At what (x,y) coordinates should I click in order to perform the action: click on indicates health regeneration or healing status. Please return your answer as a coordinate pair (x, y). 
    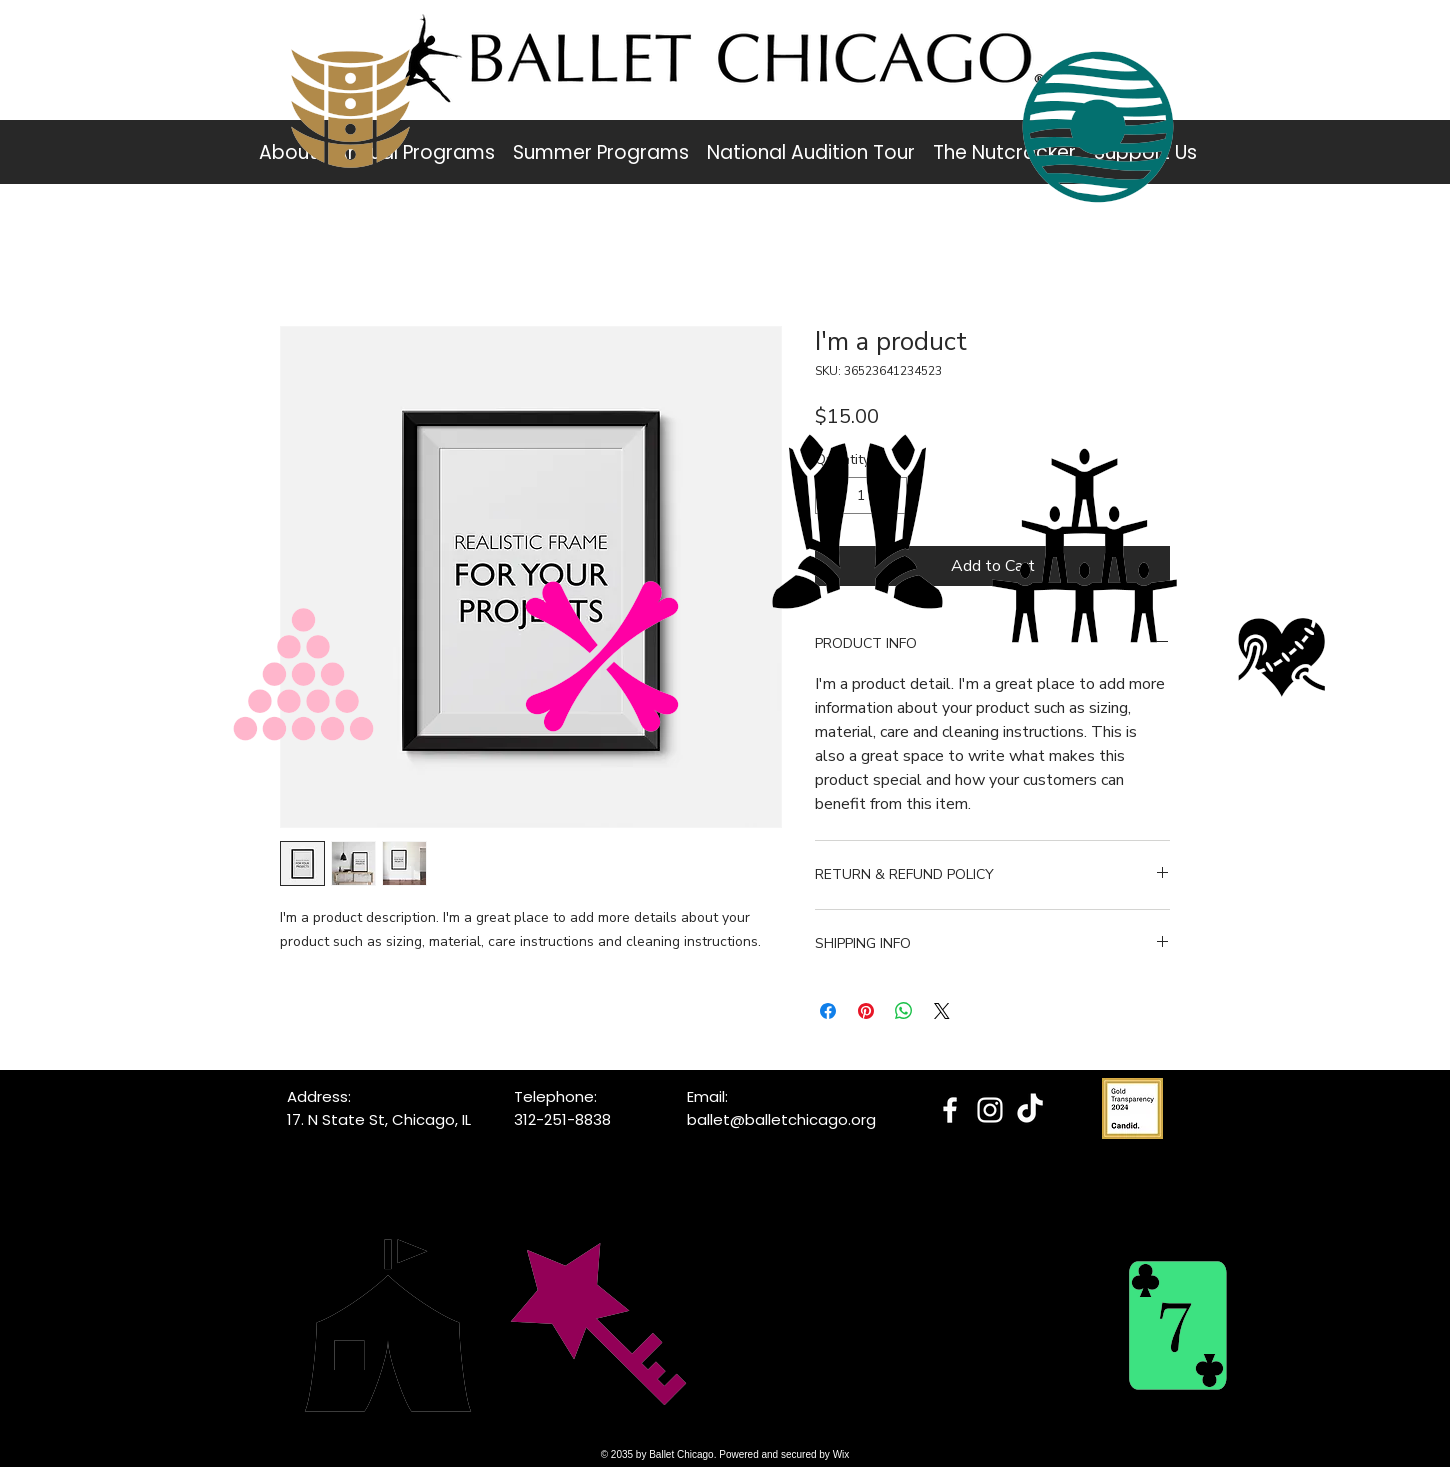
    Looking at the image, I should click on (1281, 658).